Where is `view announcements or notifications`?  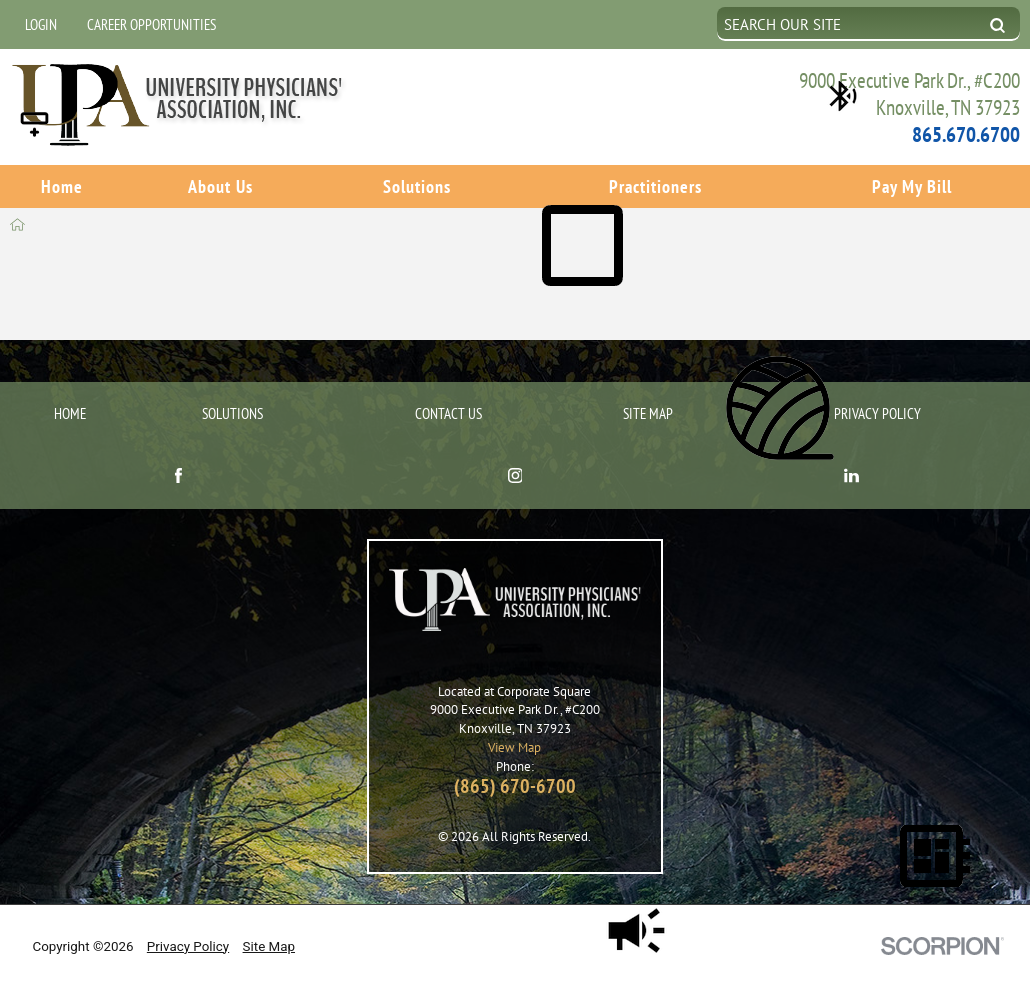 view announcements or notifications is located at coordinates (636, 930).